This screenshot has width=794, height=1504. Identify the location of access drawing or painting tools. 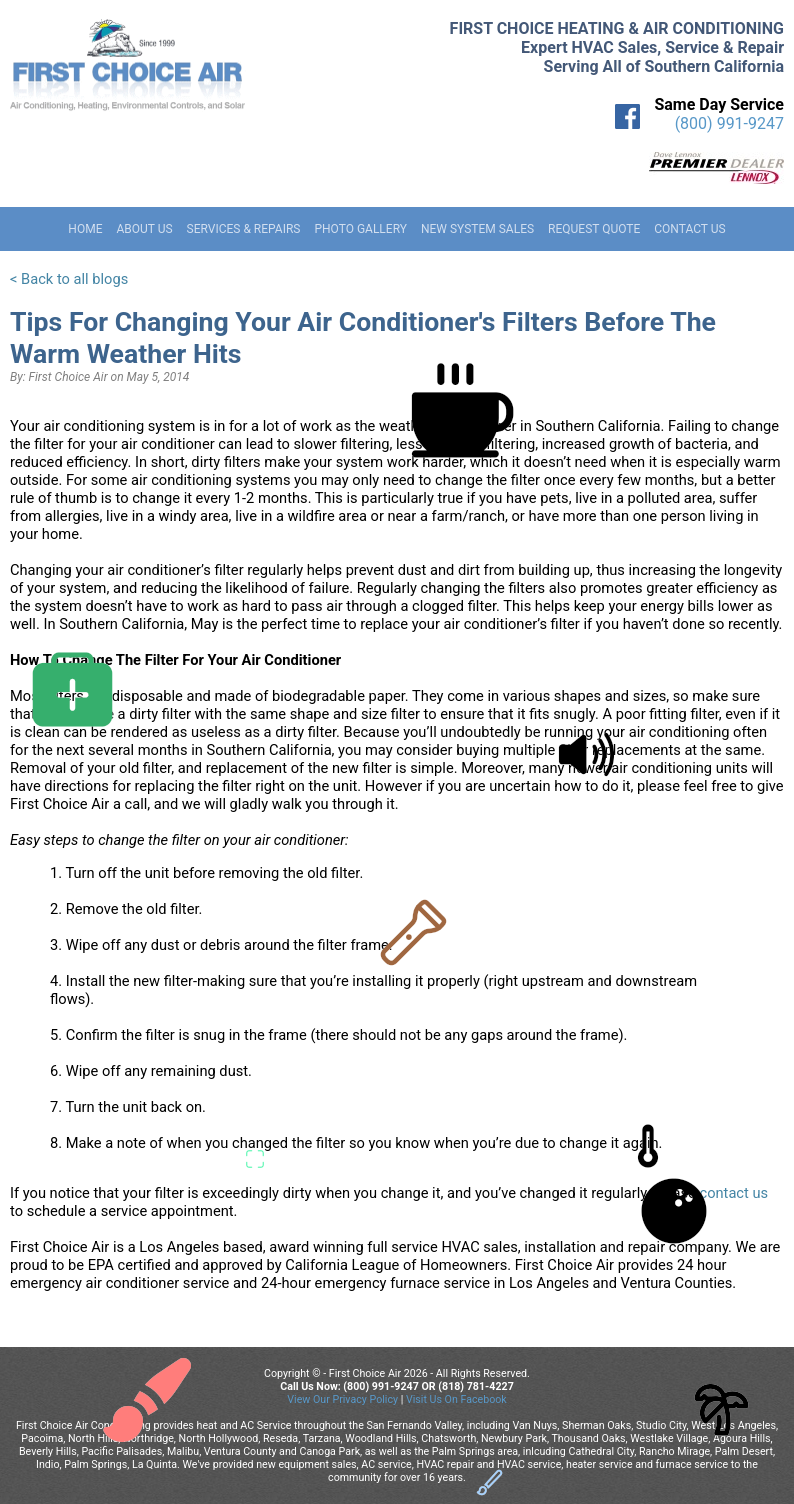
(489, 1482).